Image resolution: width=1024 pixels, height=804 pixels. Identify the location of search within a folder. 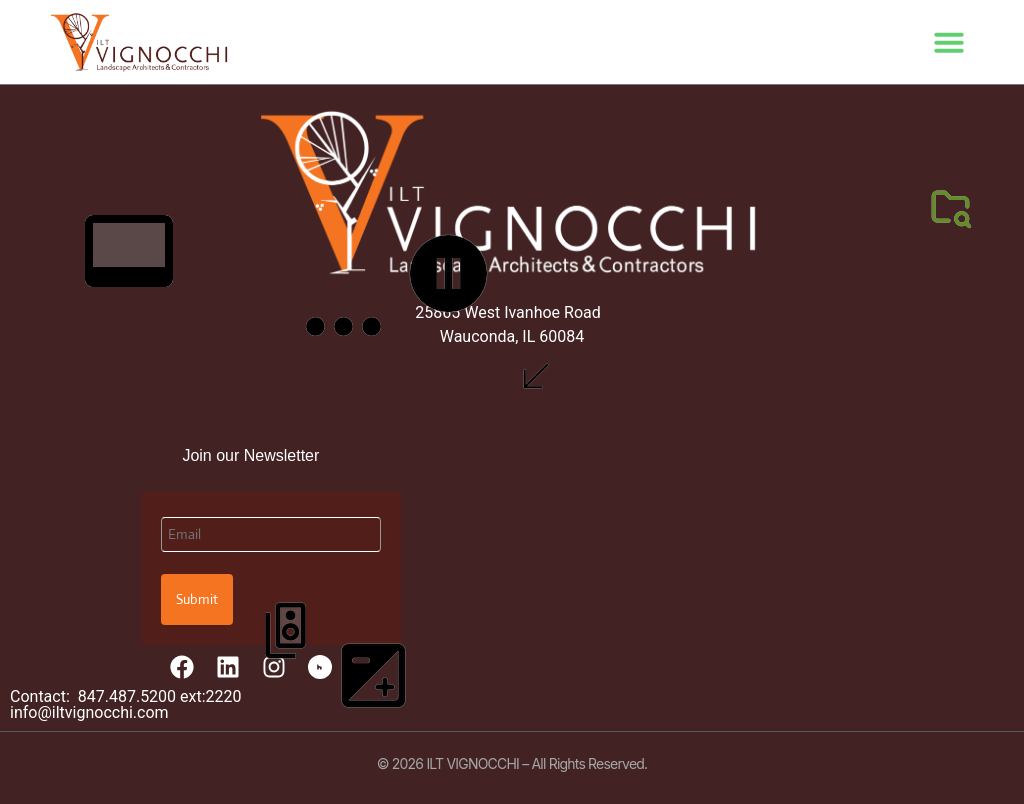
(950, 207).